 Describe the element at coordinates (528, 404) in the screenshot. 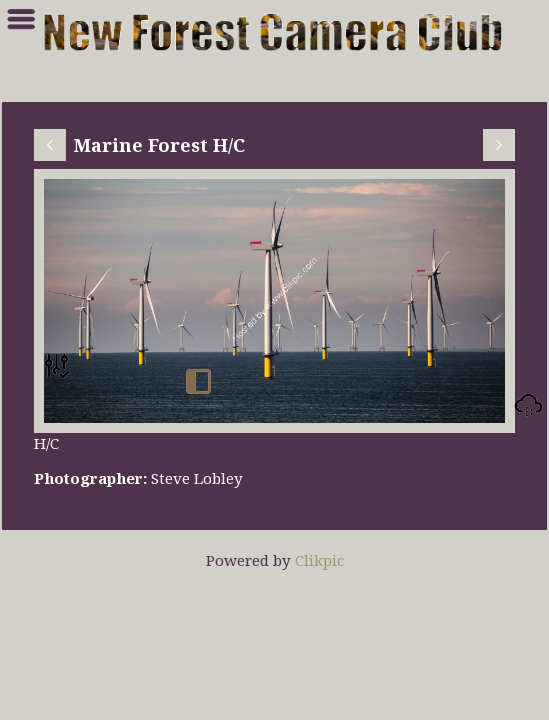

I see `indicates snowy weather conditions` at that location.